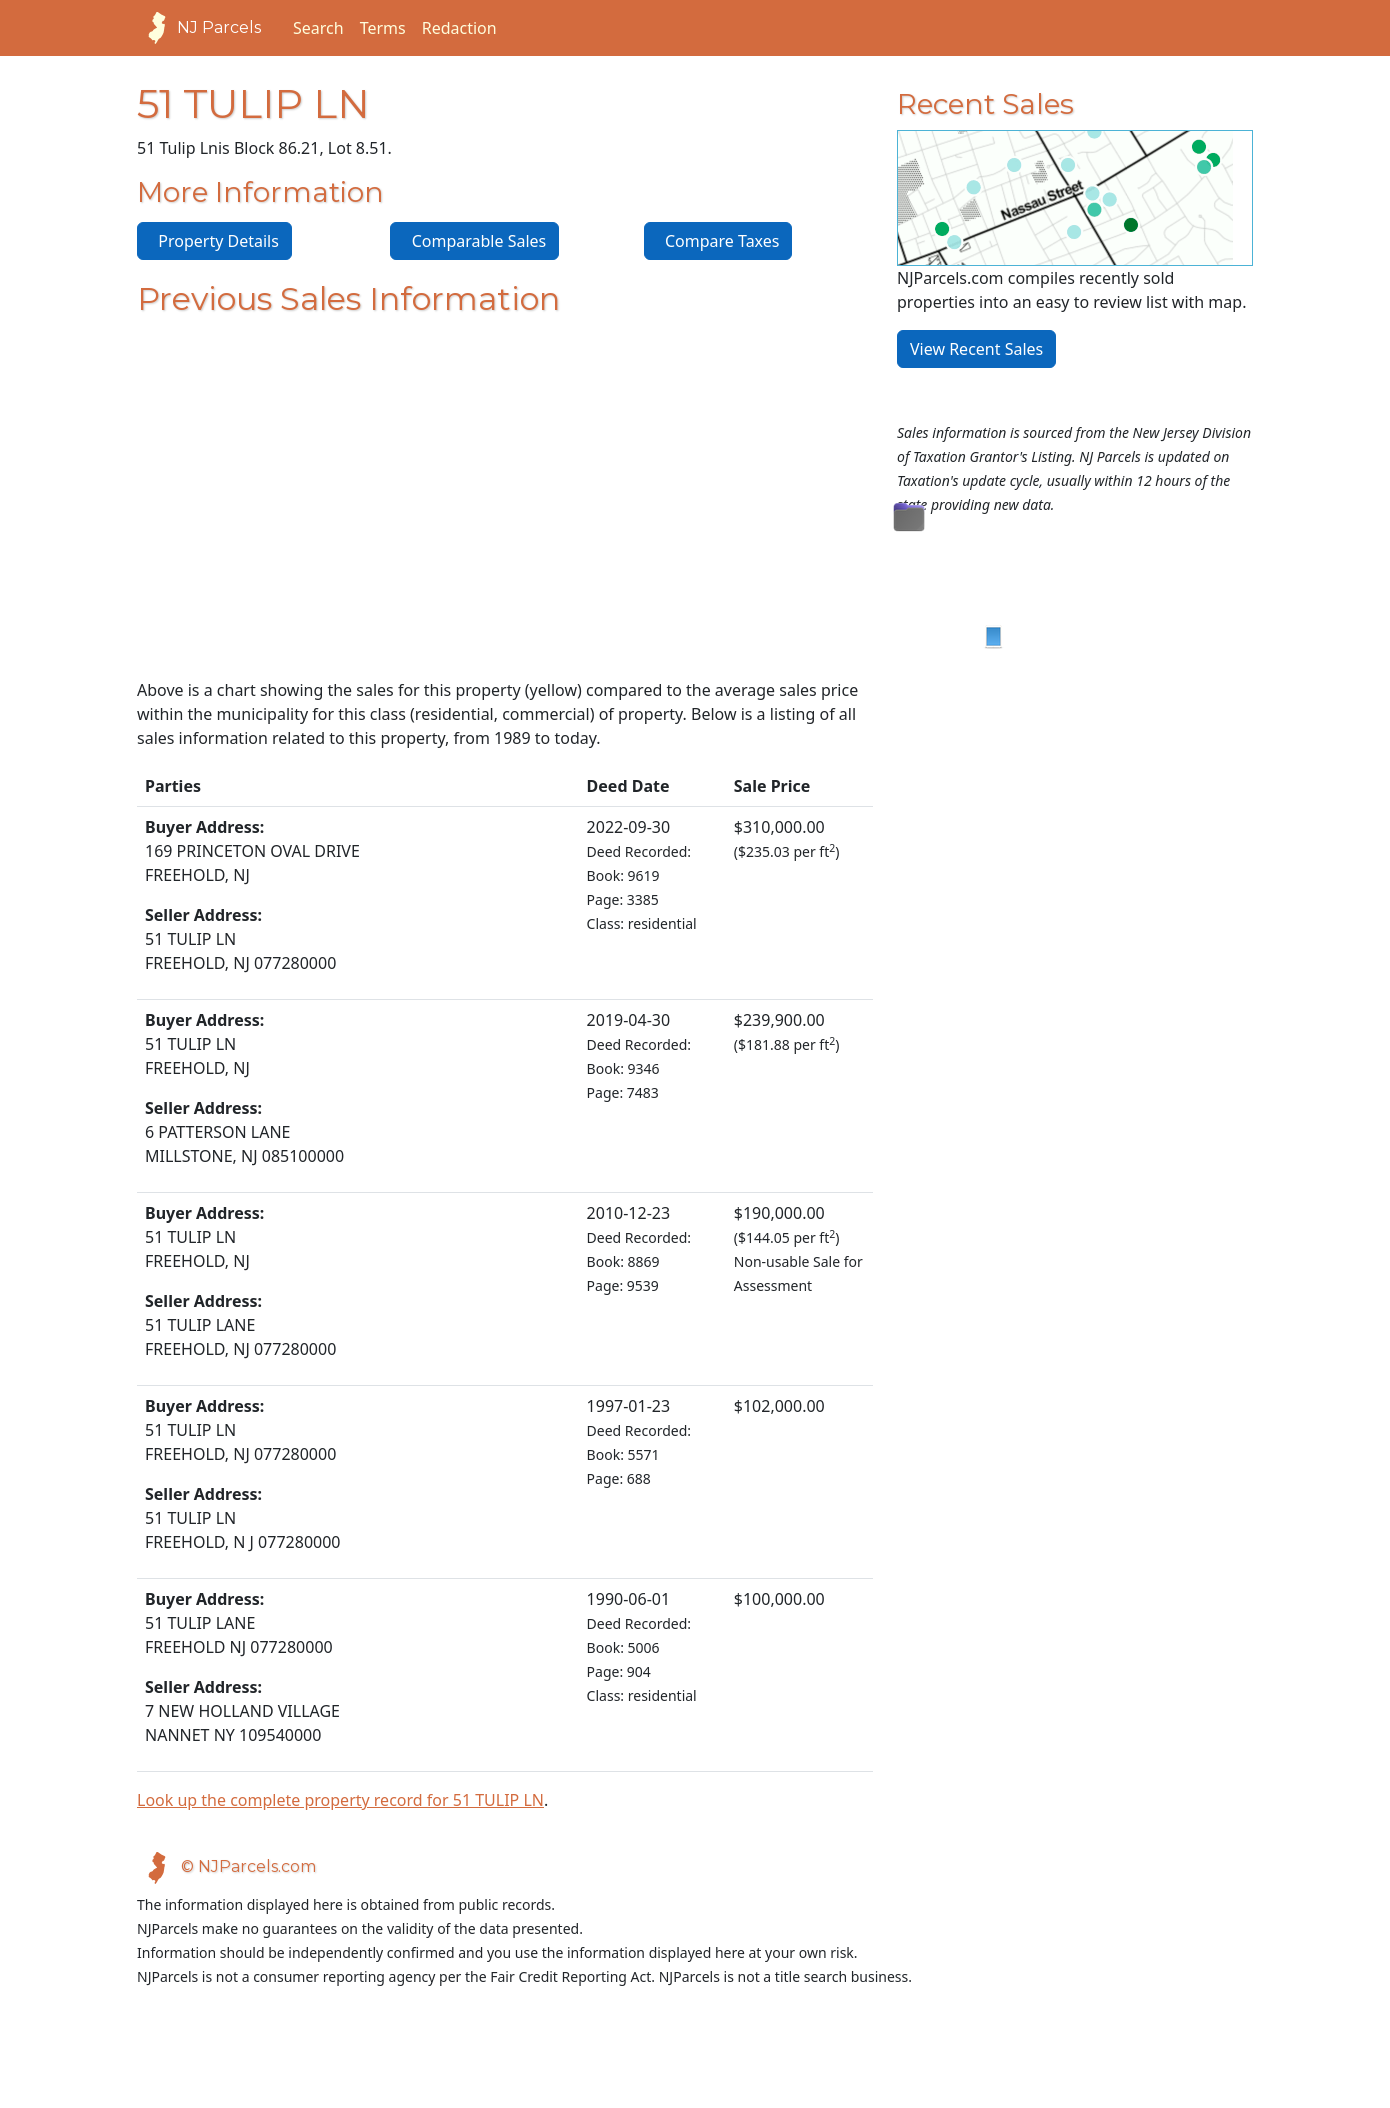 The image size is (1390, 2108). I want to click on open a folder or directory, so click(909, 517).